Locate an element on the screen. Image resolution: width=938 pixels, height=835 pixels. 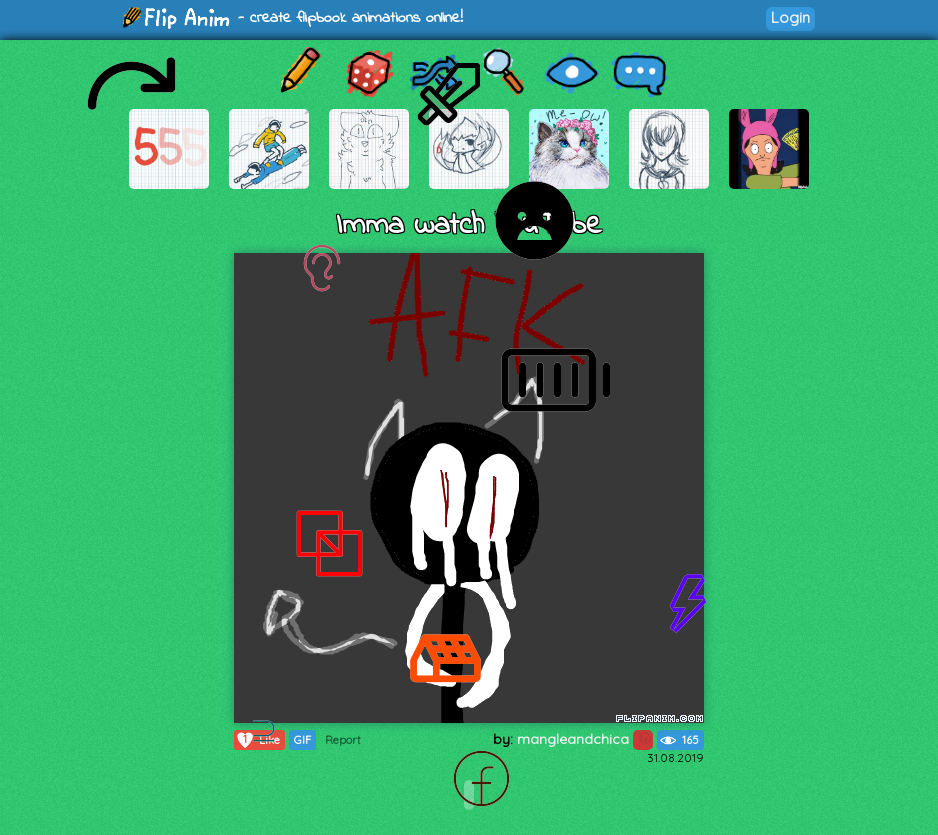
merge or intersect selected layers is located at coordinates (329, 543).